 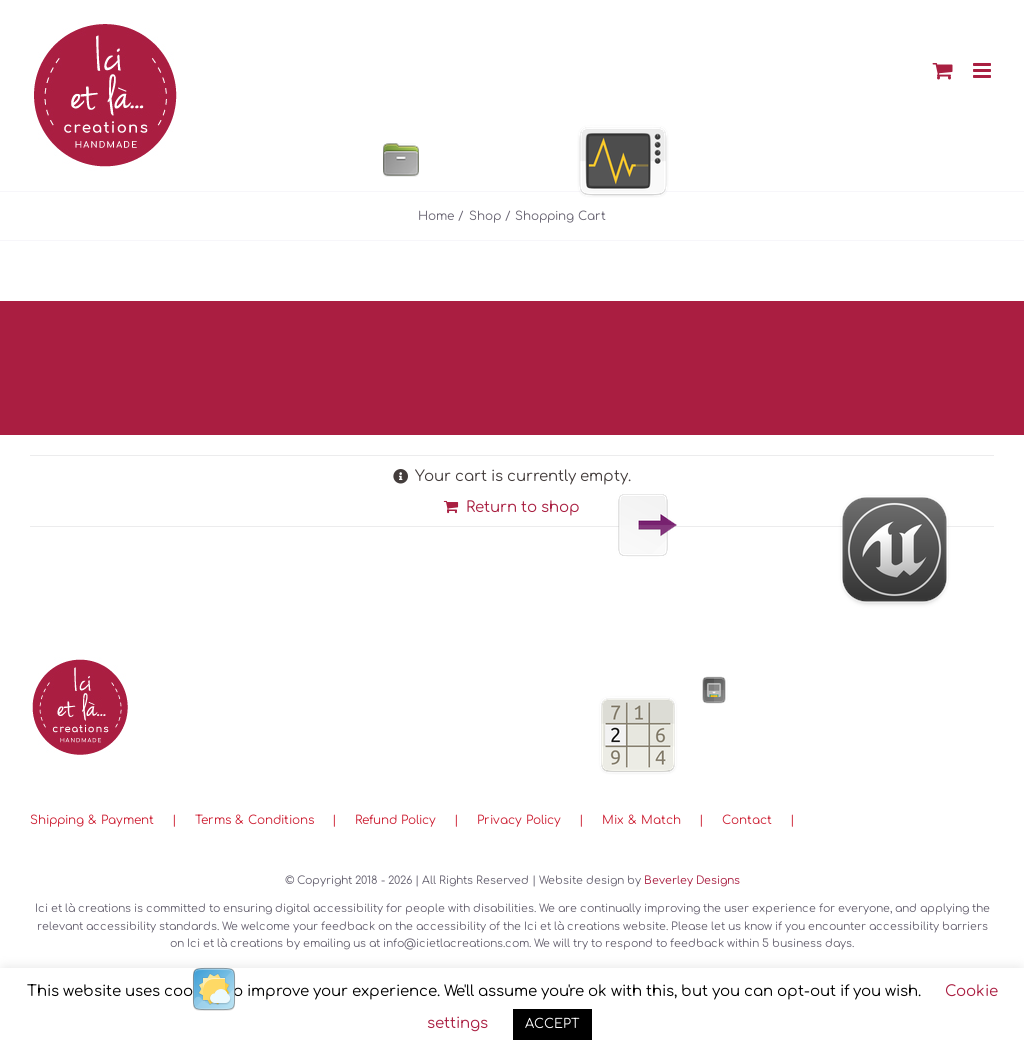 I want to click on open the sudoku puzzle game, so click(x=638, y=735).